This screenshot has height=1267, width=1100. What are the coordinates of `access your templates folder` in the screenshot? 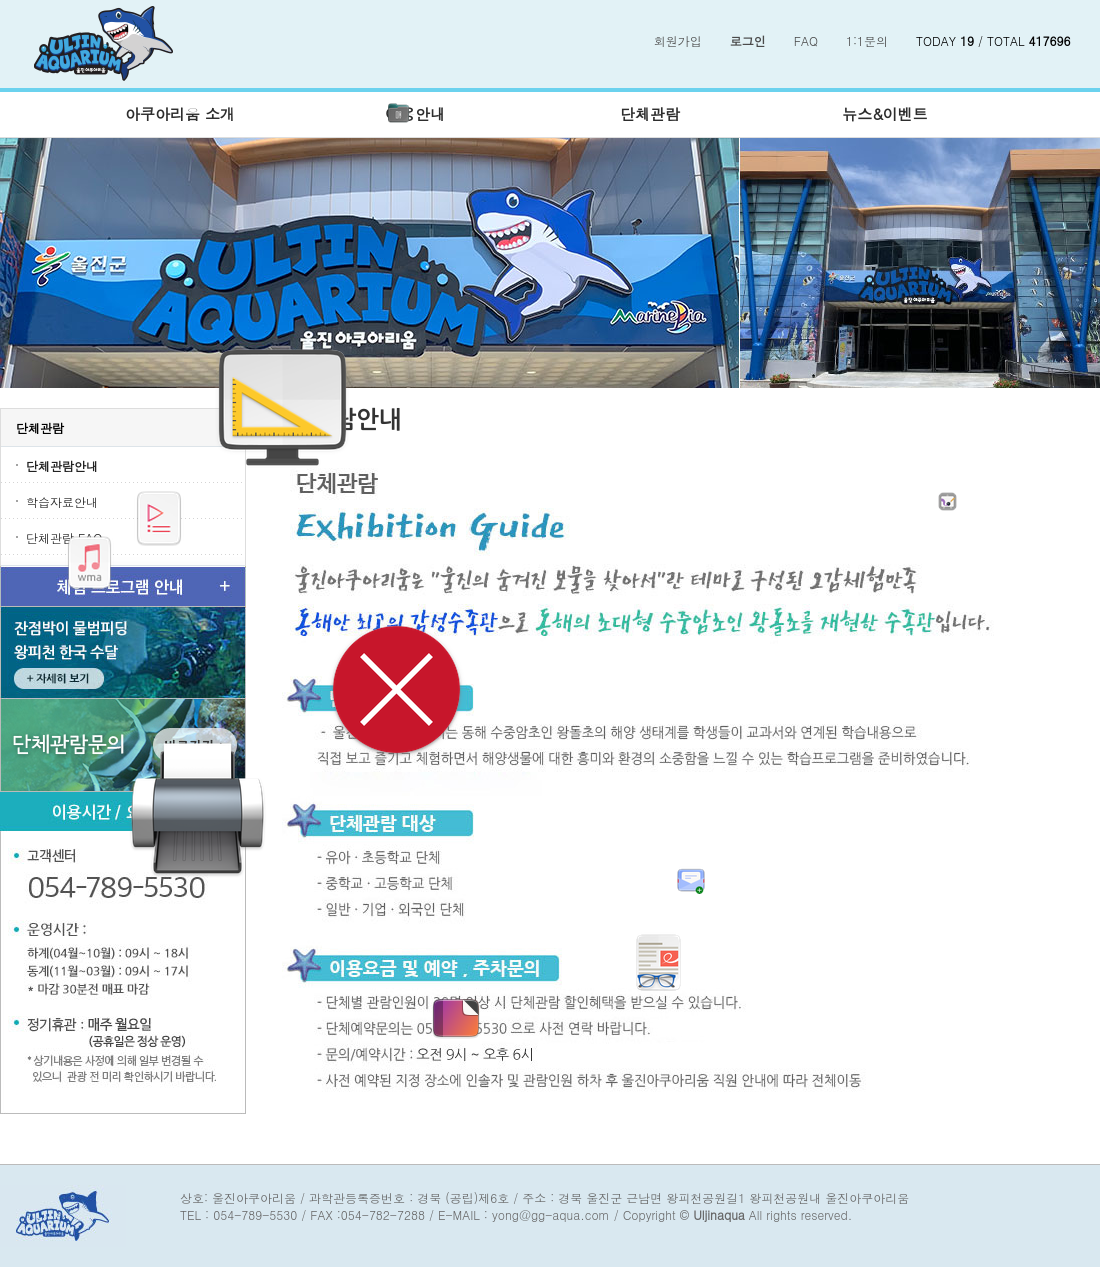 It's located at (398, 112).